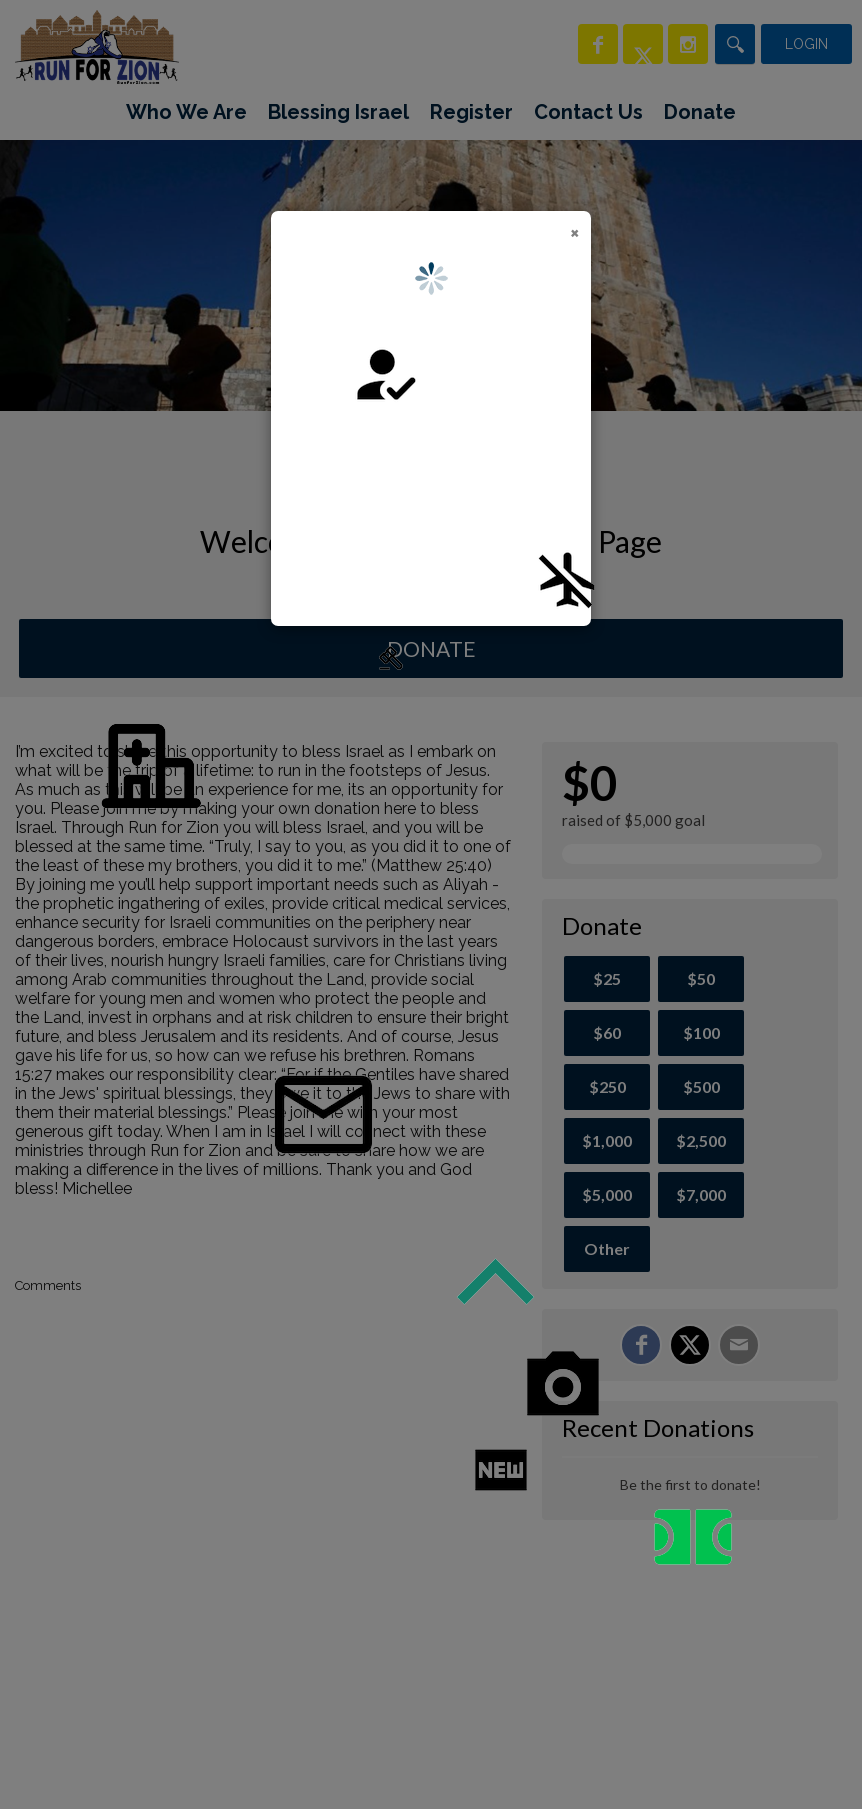 This screenshot has width=862, height=1809. I want to click on airplane mode is currently disabled, so click(567, 579).